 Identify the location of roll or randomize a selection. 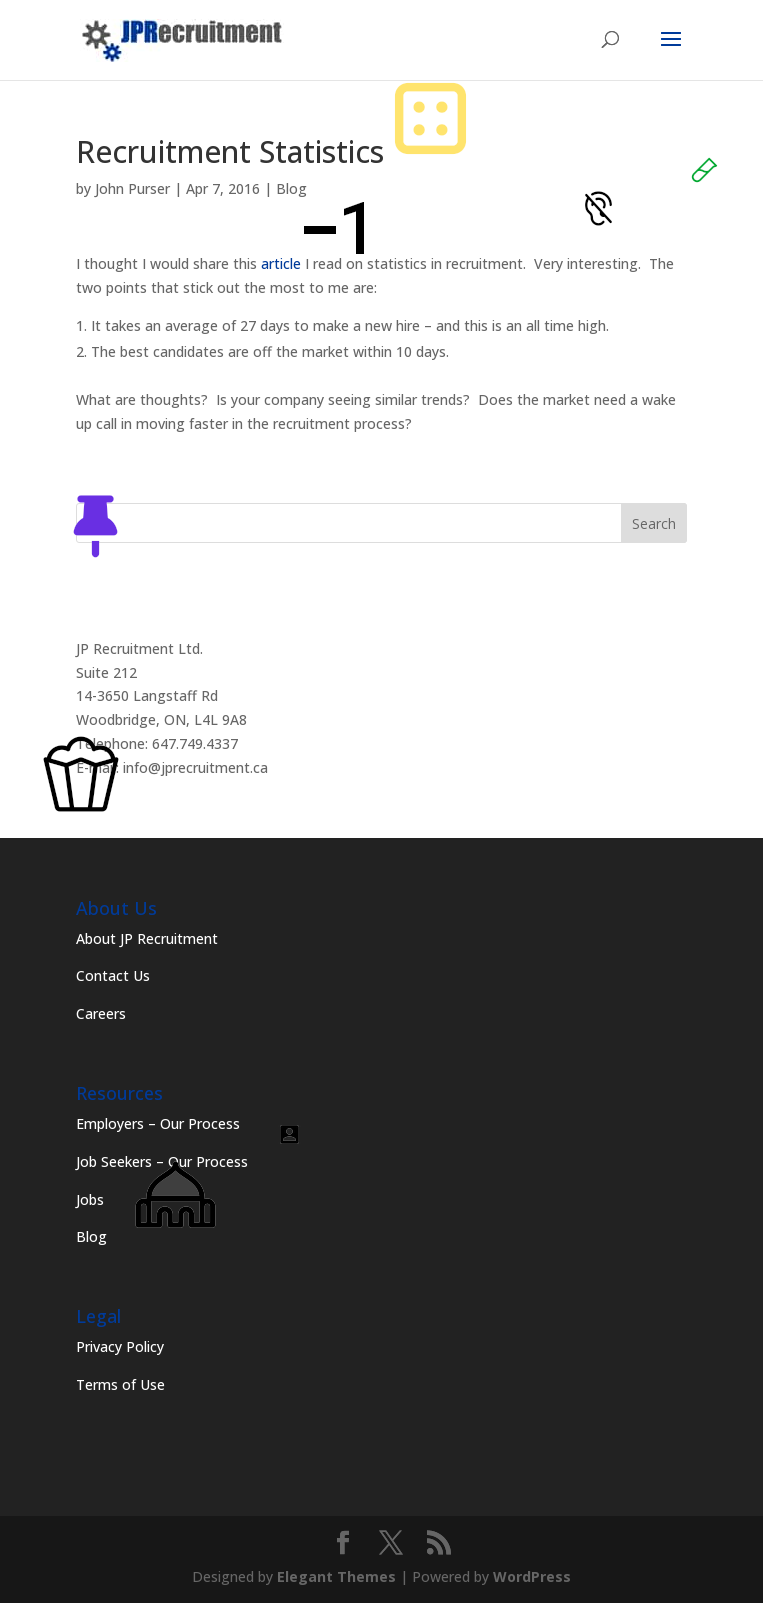
(430, 118).